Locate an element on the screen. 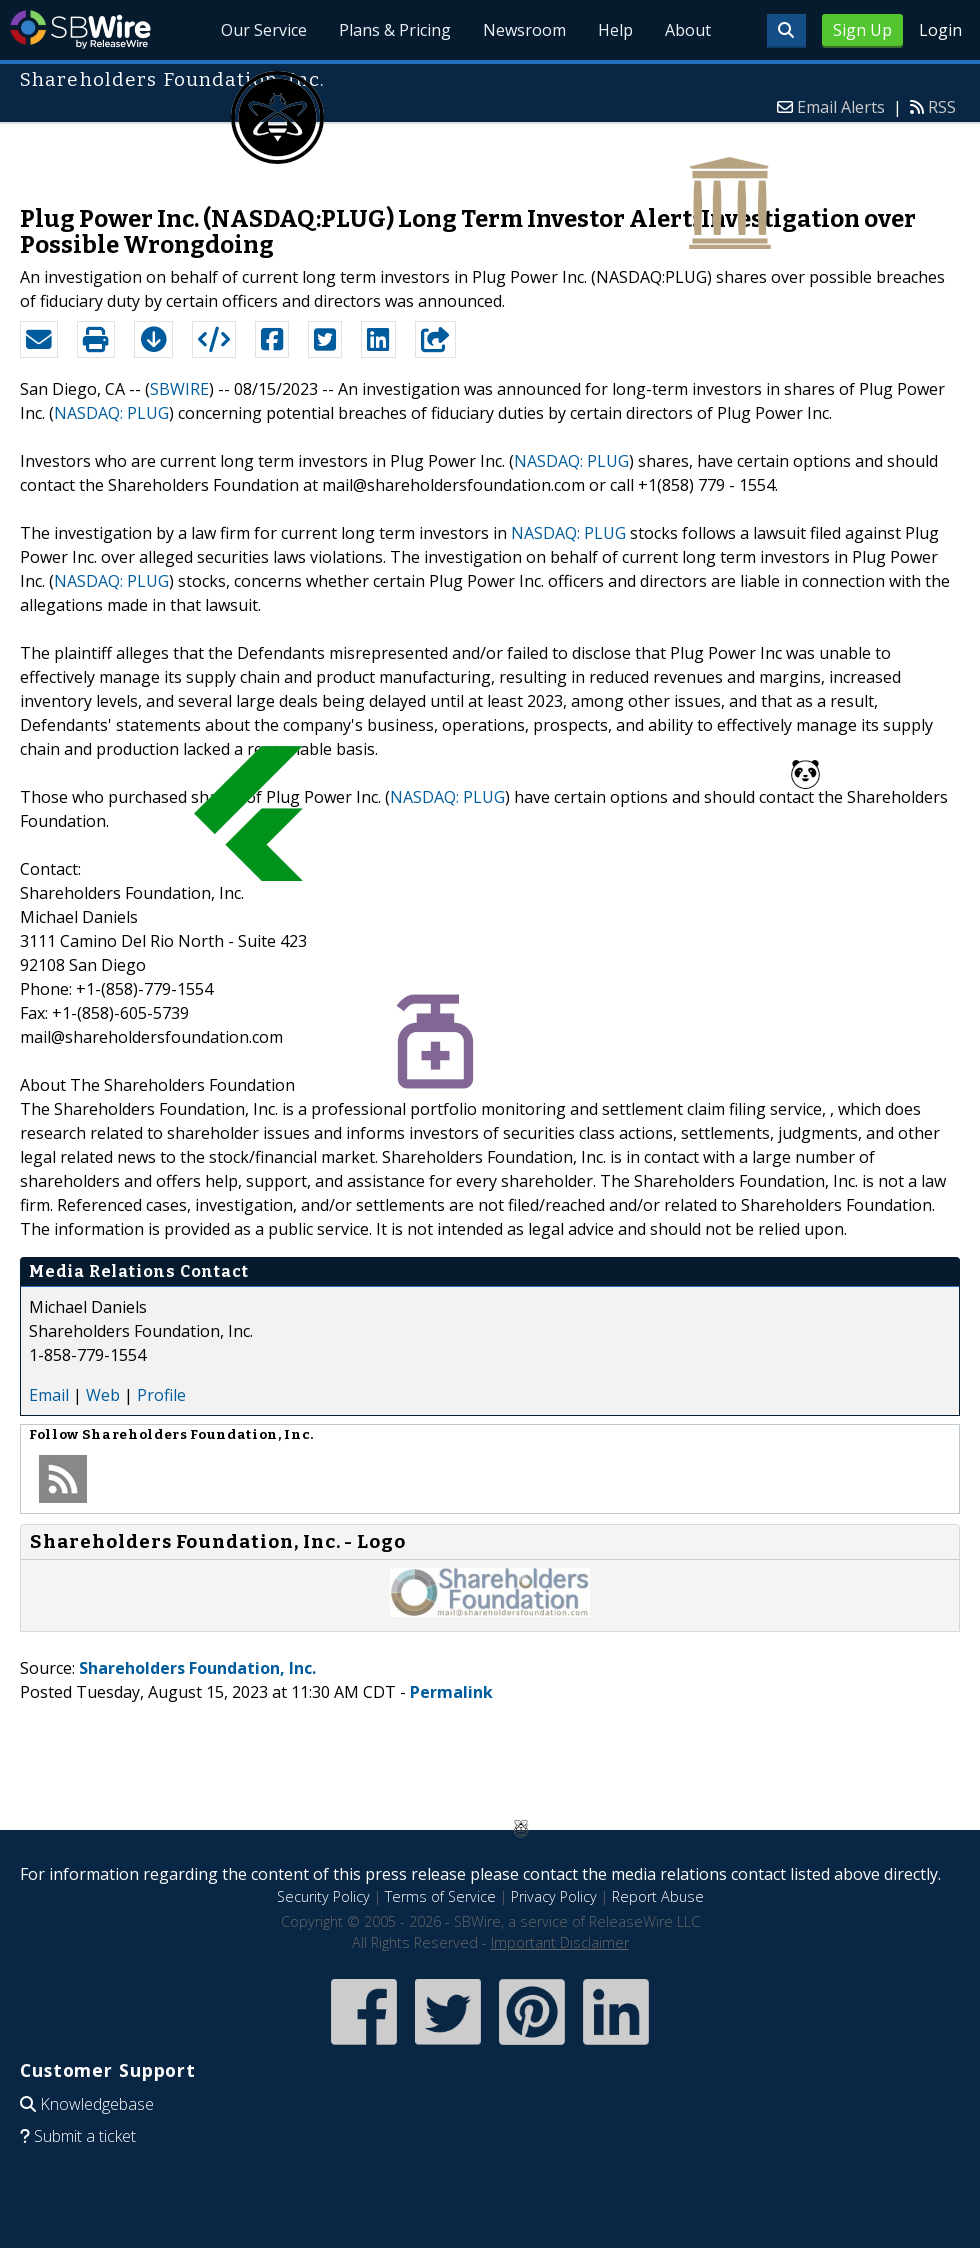  HiveMQ brand logo is located at coordinates (277, 117).